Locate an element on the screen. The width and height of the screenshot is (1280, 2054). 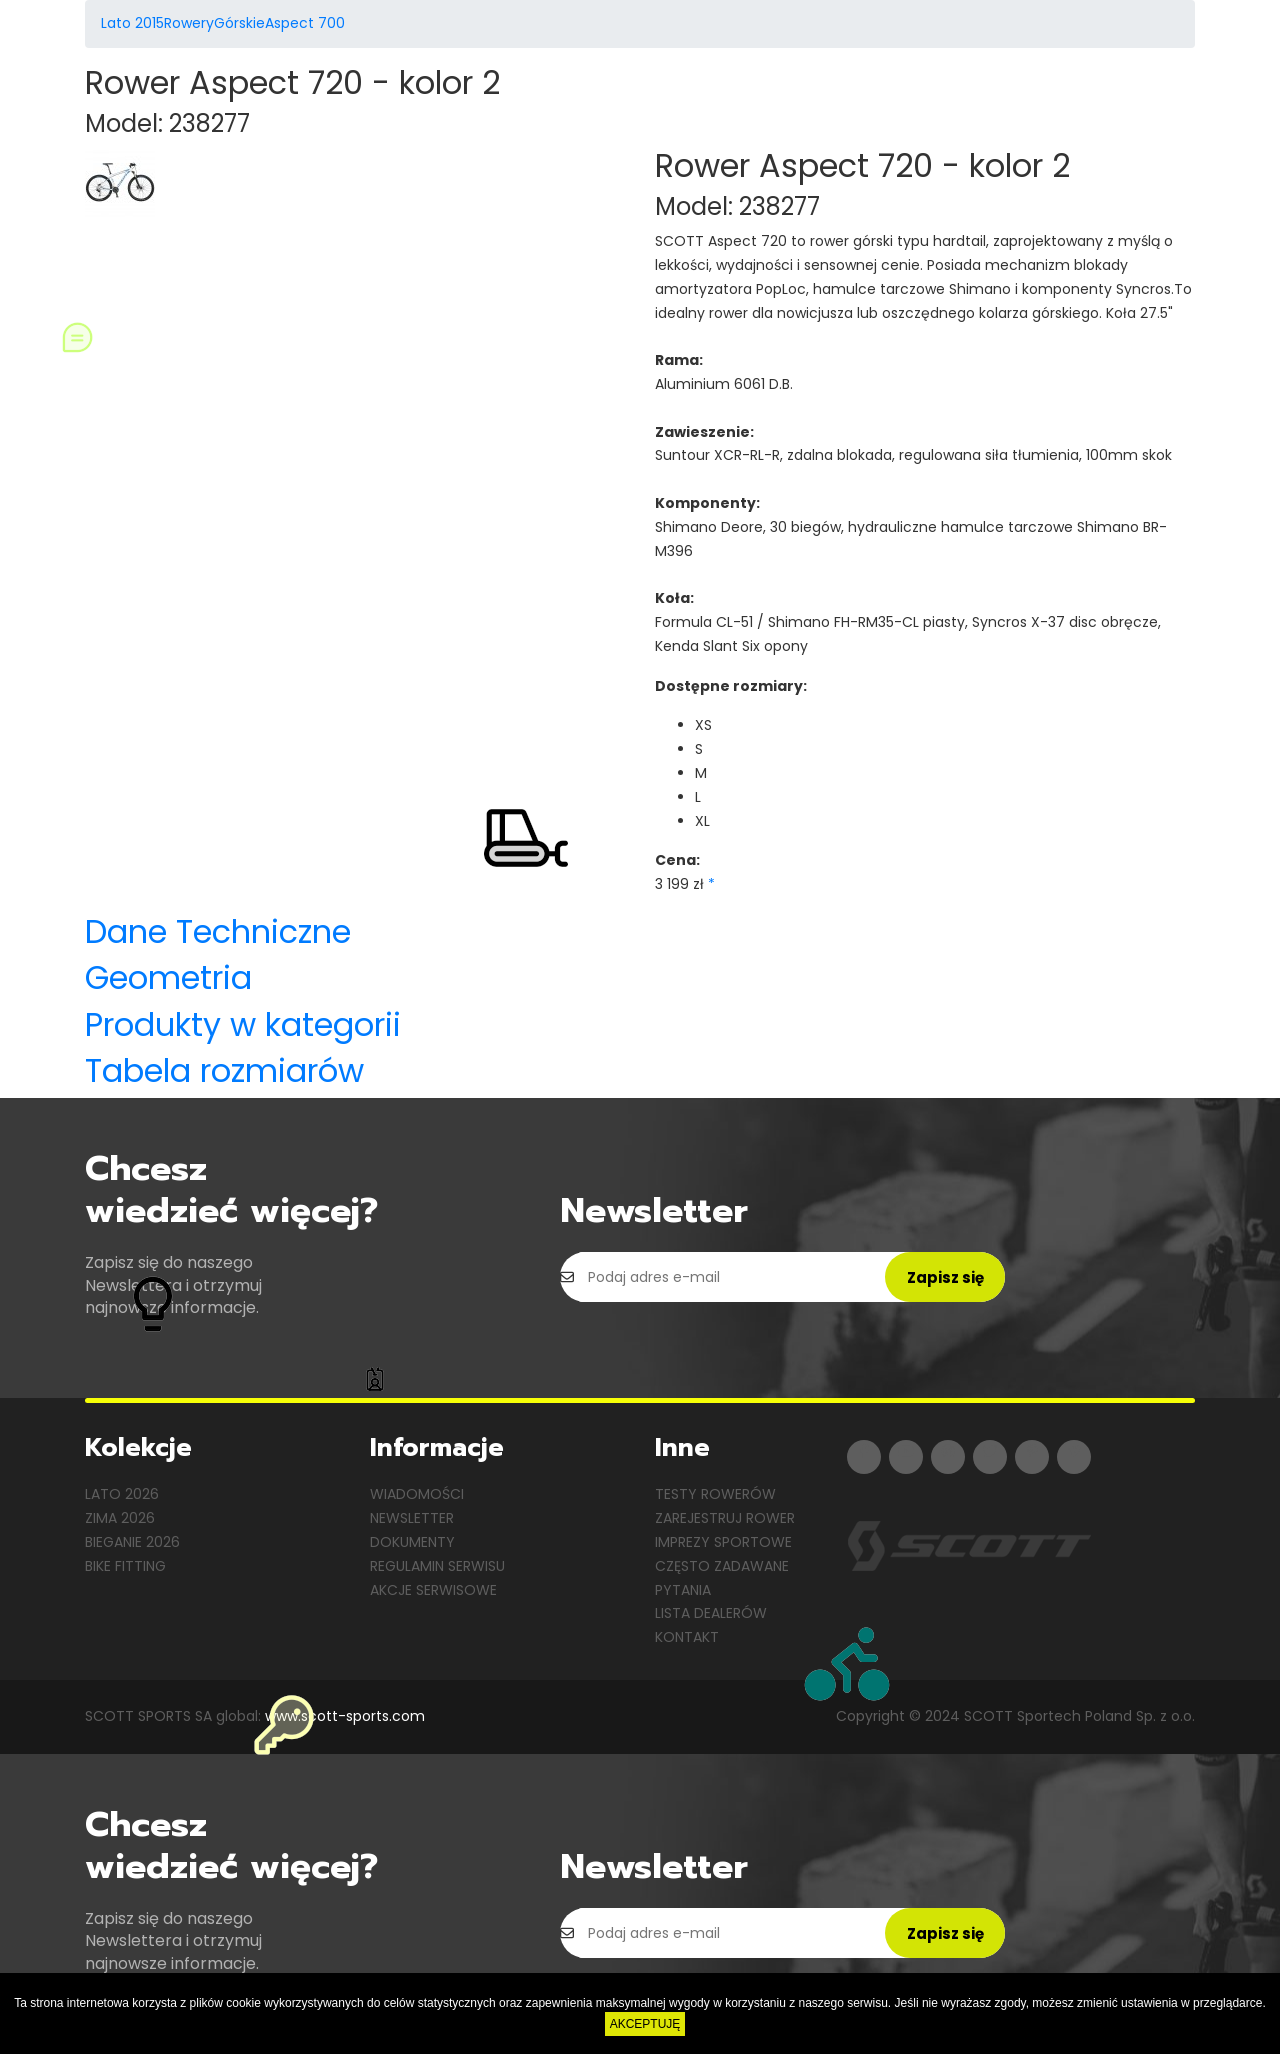
open chat or messaging is located at coordinates (77, 338).